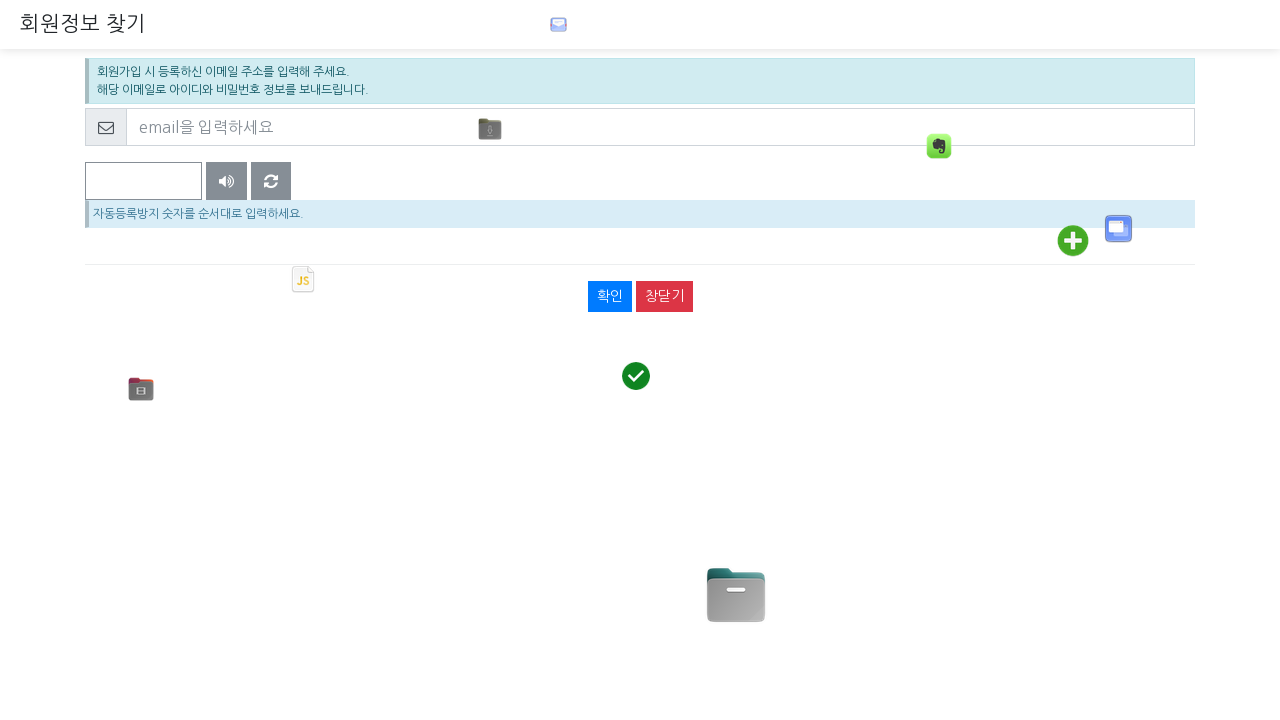 The image size is (1280, 720). What do you see at coordinates (939, 146) in the screenshot?
I see `open evernote note-taking app` at bounding box center [939, 146].